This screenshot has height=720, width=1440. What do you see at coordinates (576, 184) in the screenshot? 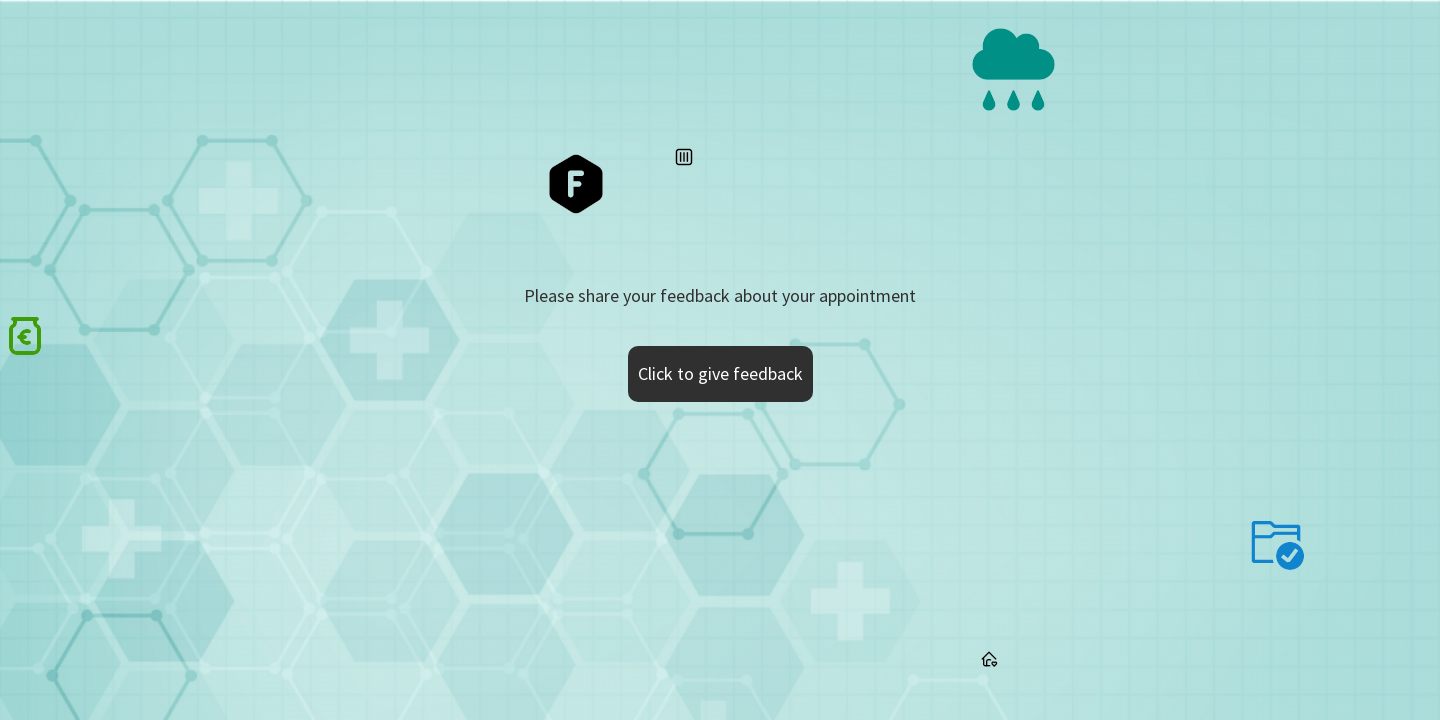
I see `indicates a file or item starting with the letter F` at bounding box center [576, 184].